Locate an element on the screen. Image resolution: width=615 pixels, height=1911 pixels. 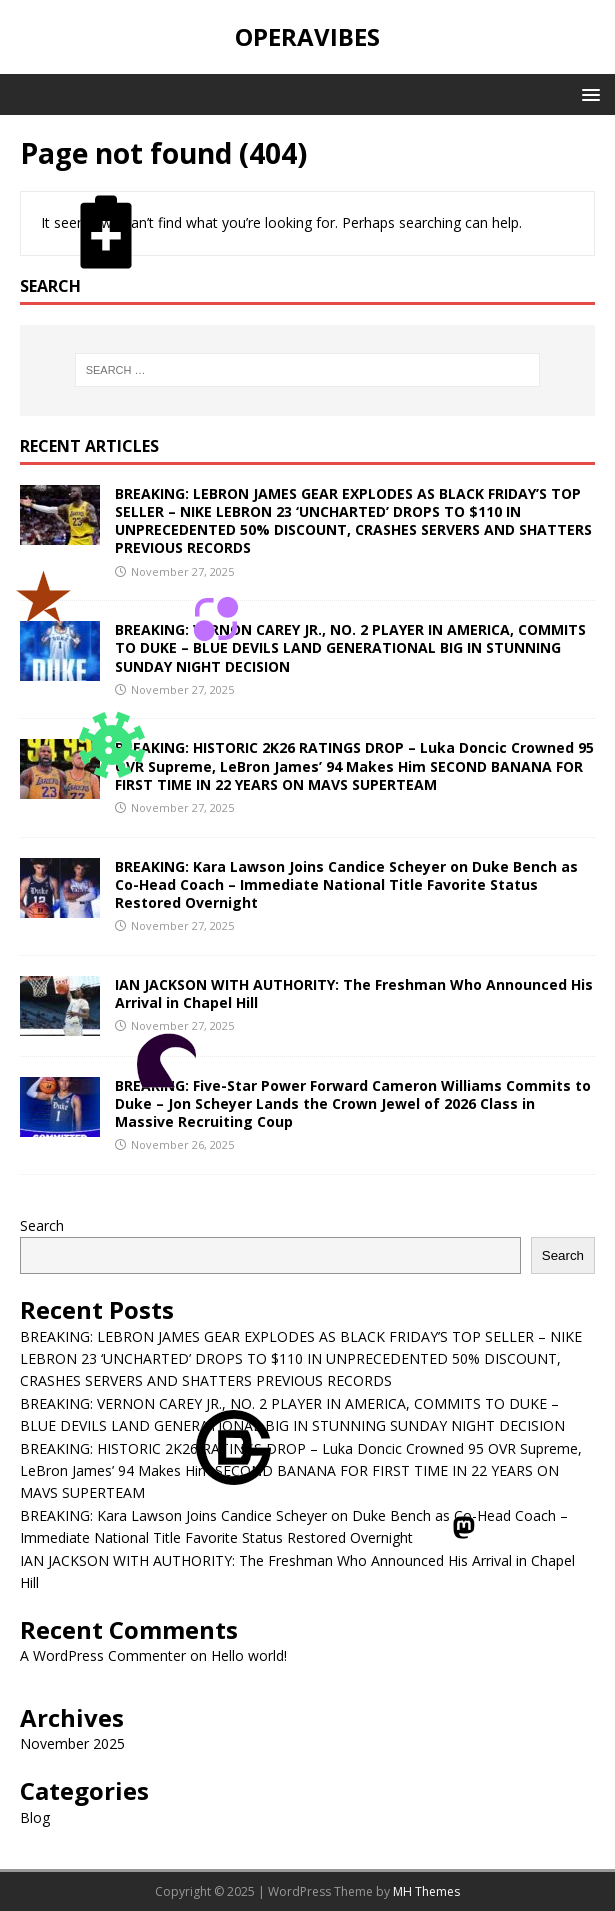
open Mastodon app is located at coordinates (463, 1527).